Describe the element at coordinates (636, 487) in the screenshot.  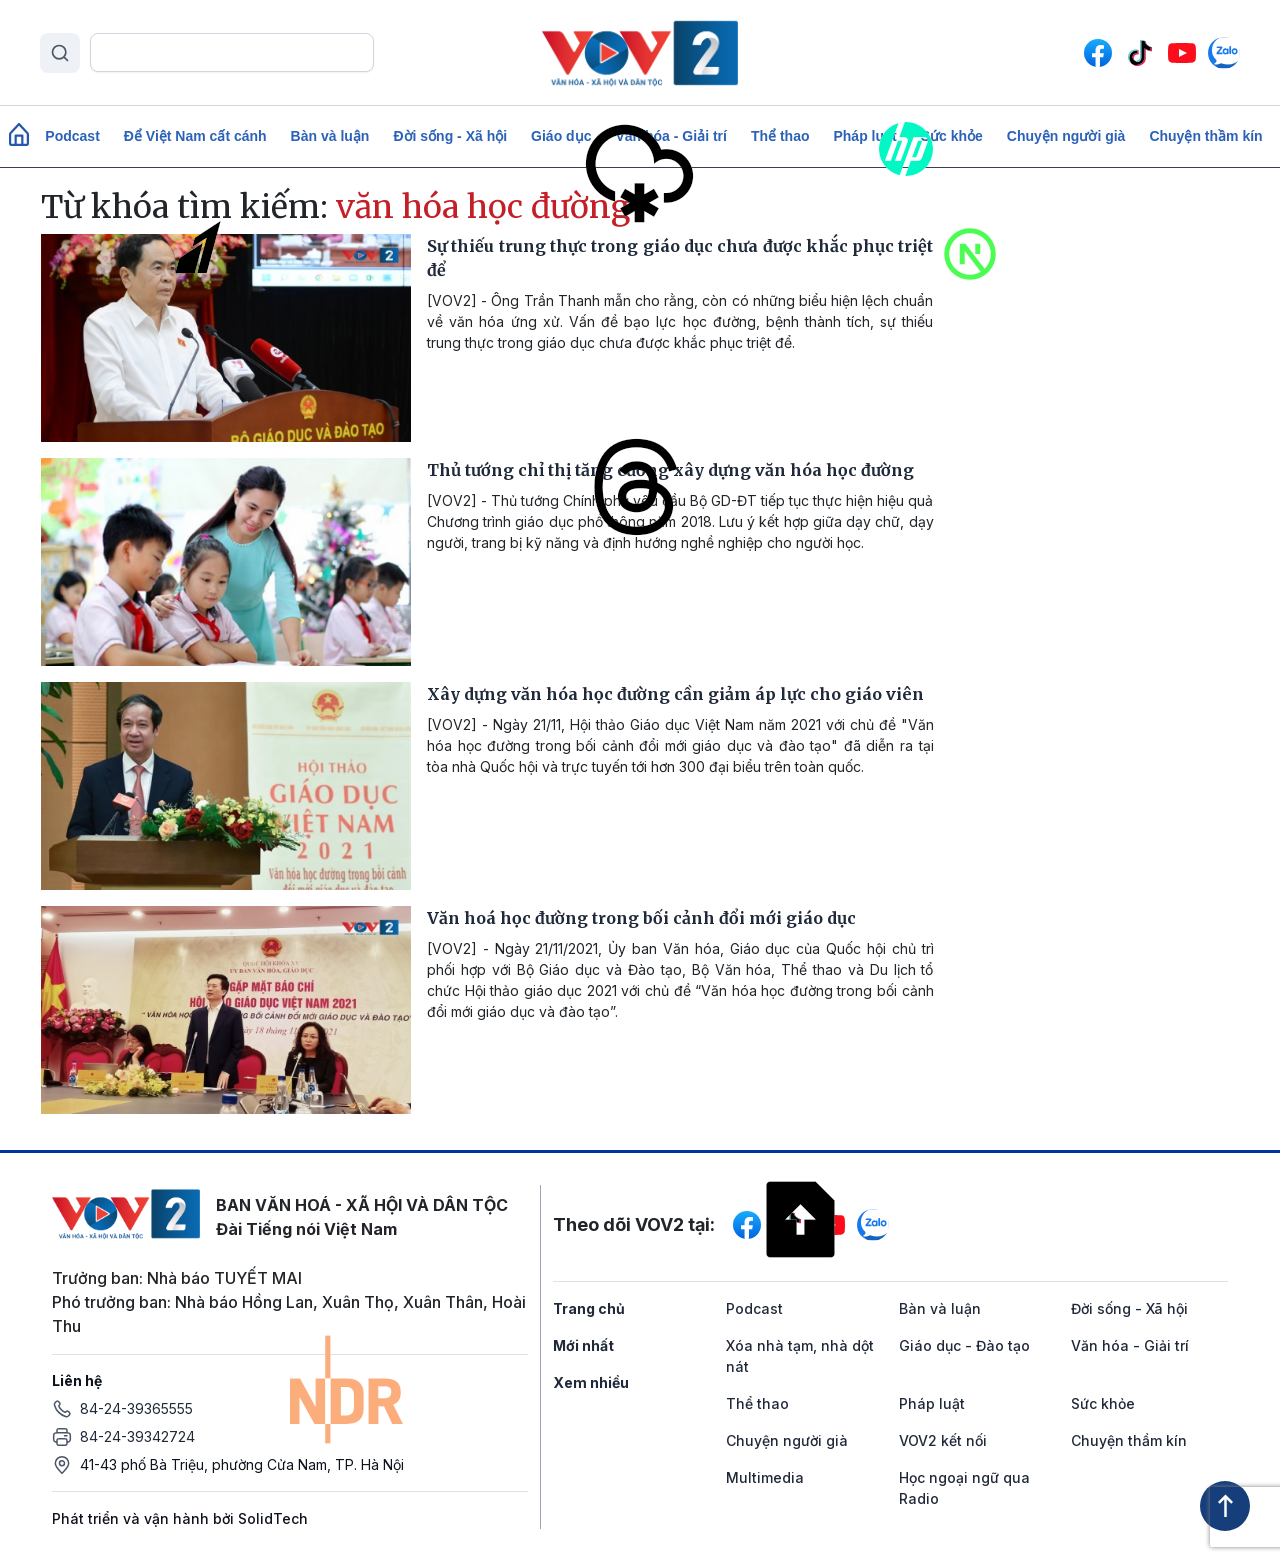
I see `open the Threads app` at that location.